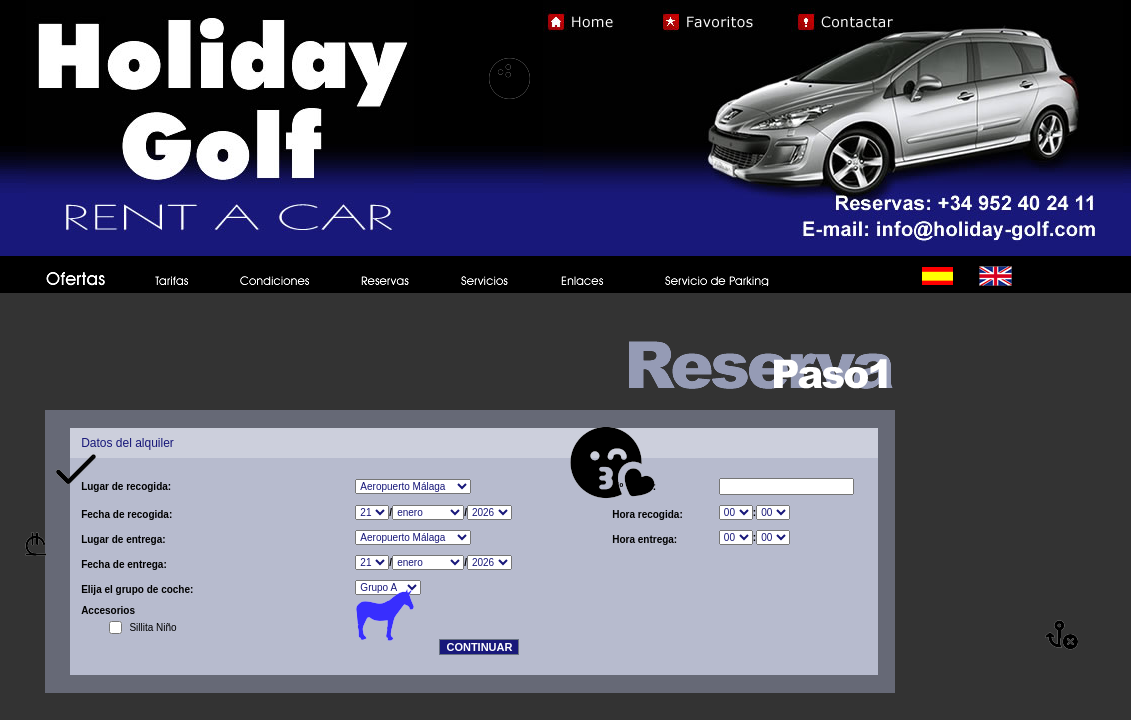  Describe the element at coordinates (610, 462) in the screenshot. I see `send a kiss or flirty reaction` at that location.